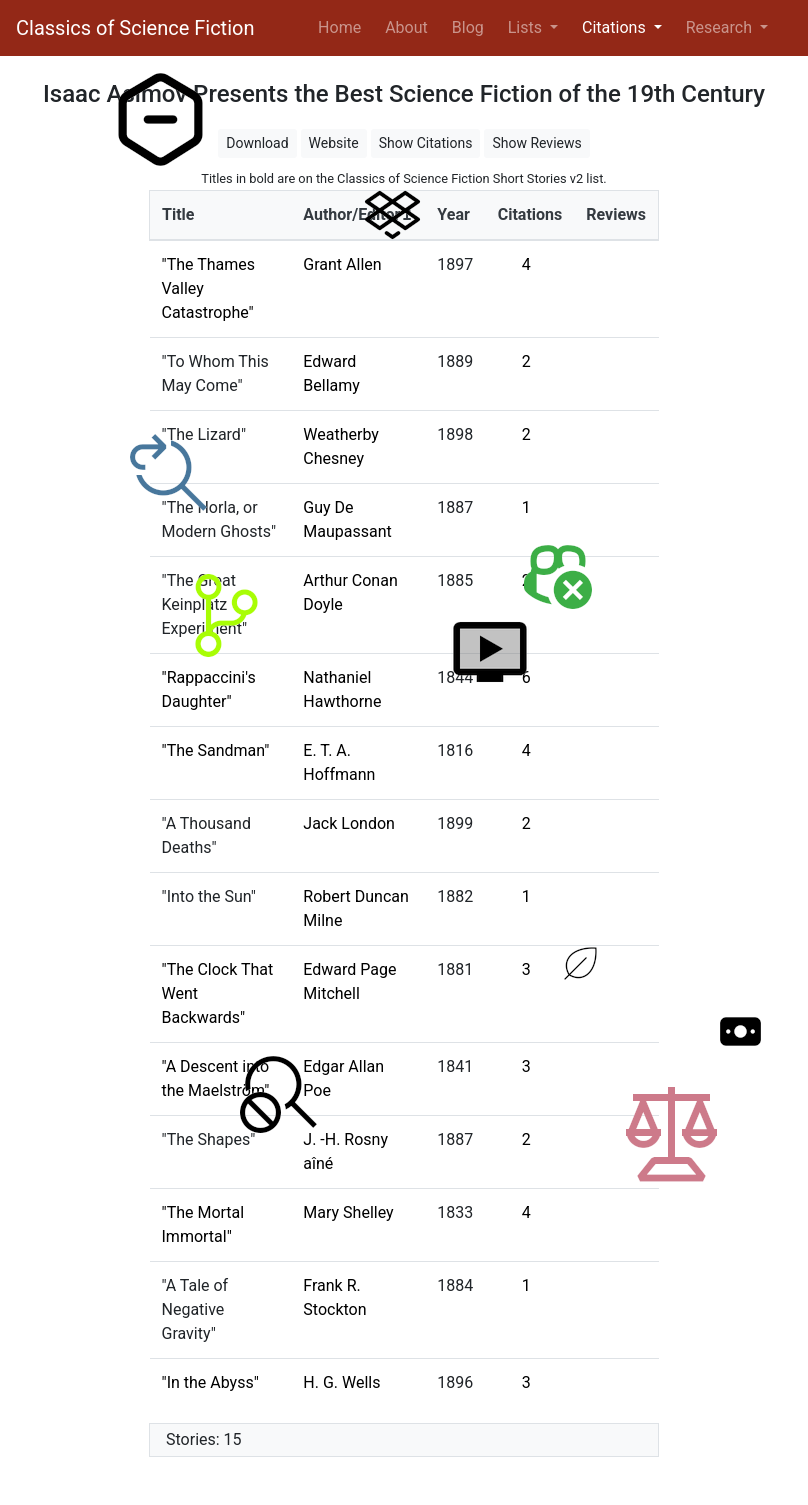 The image size is (808, 1505). Describe the element at coordinates (490, 652) in the screenshot. I see `access on-demand video content` at that location.